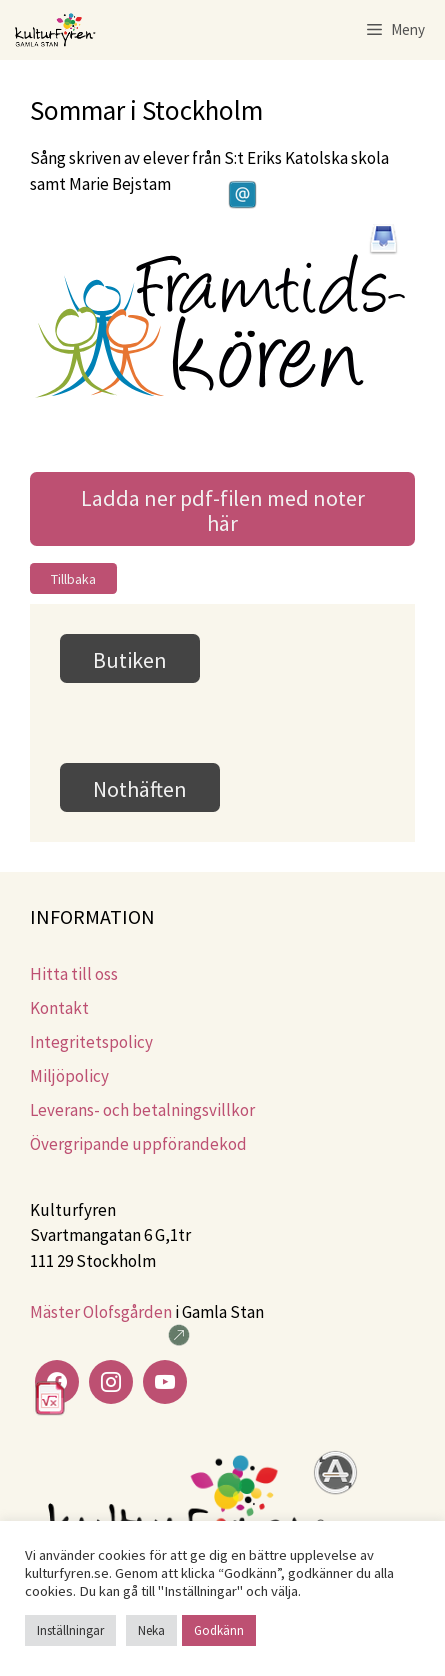  What do you see at coordinates (179, 1335) in the screenshot?
I see `indicates a symbolic link or shortcut to another file` at bounding box center [179, 1335].